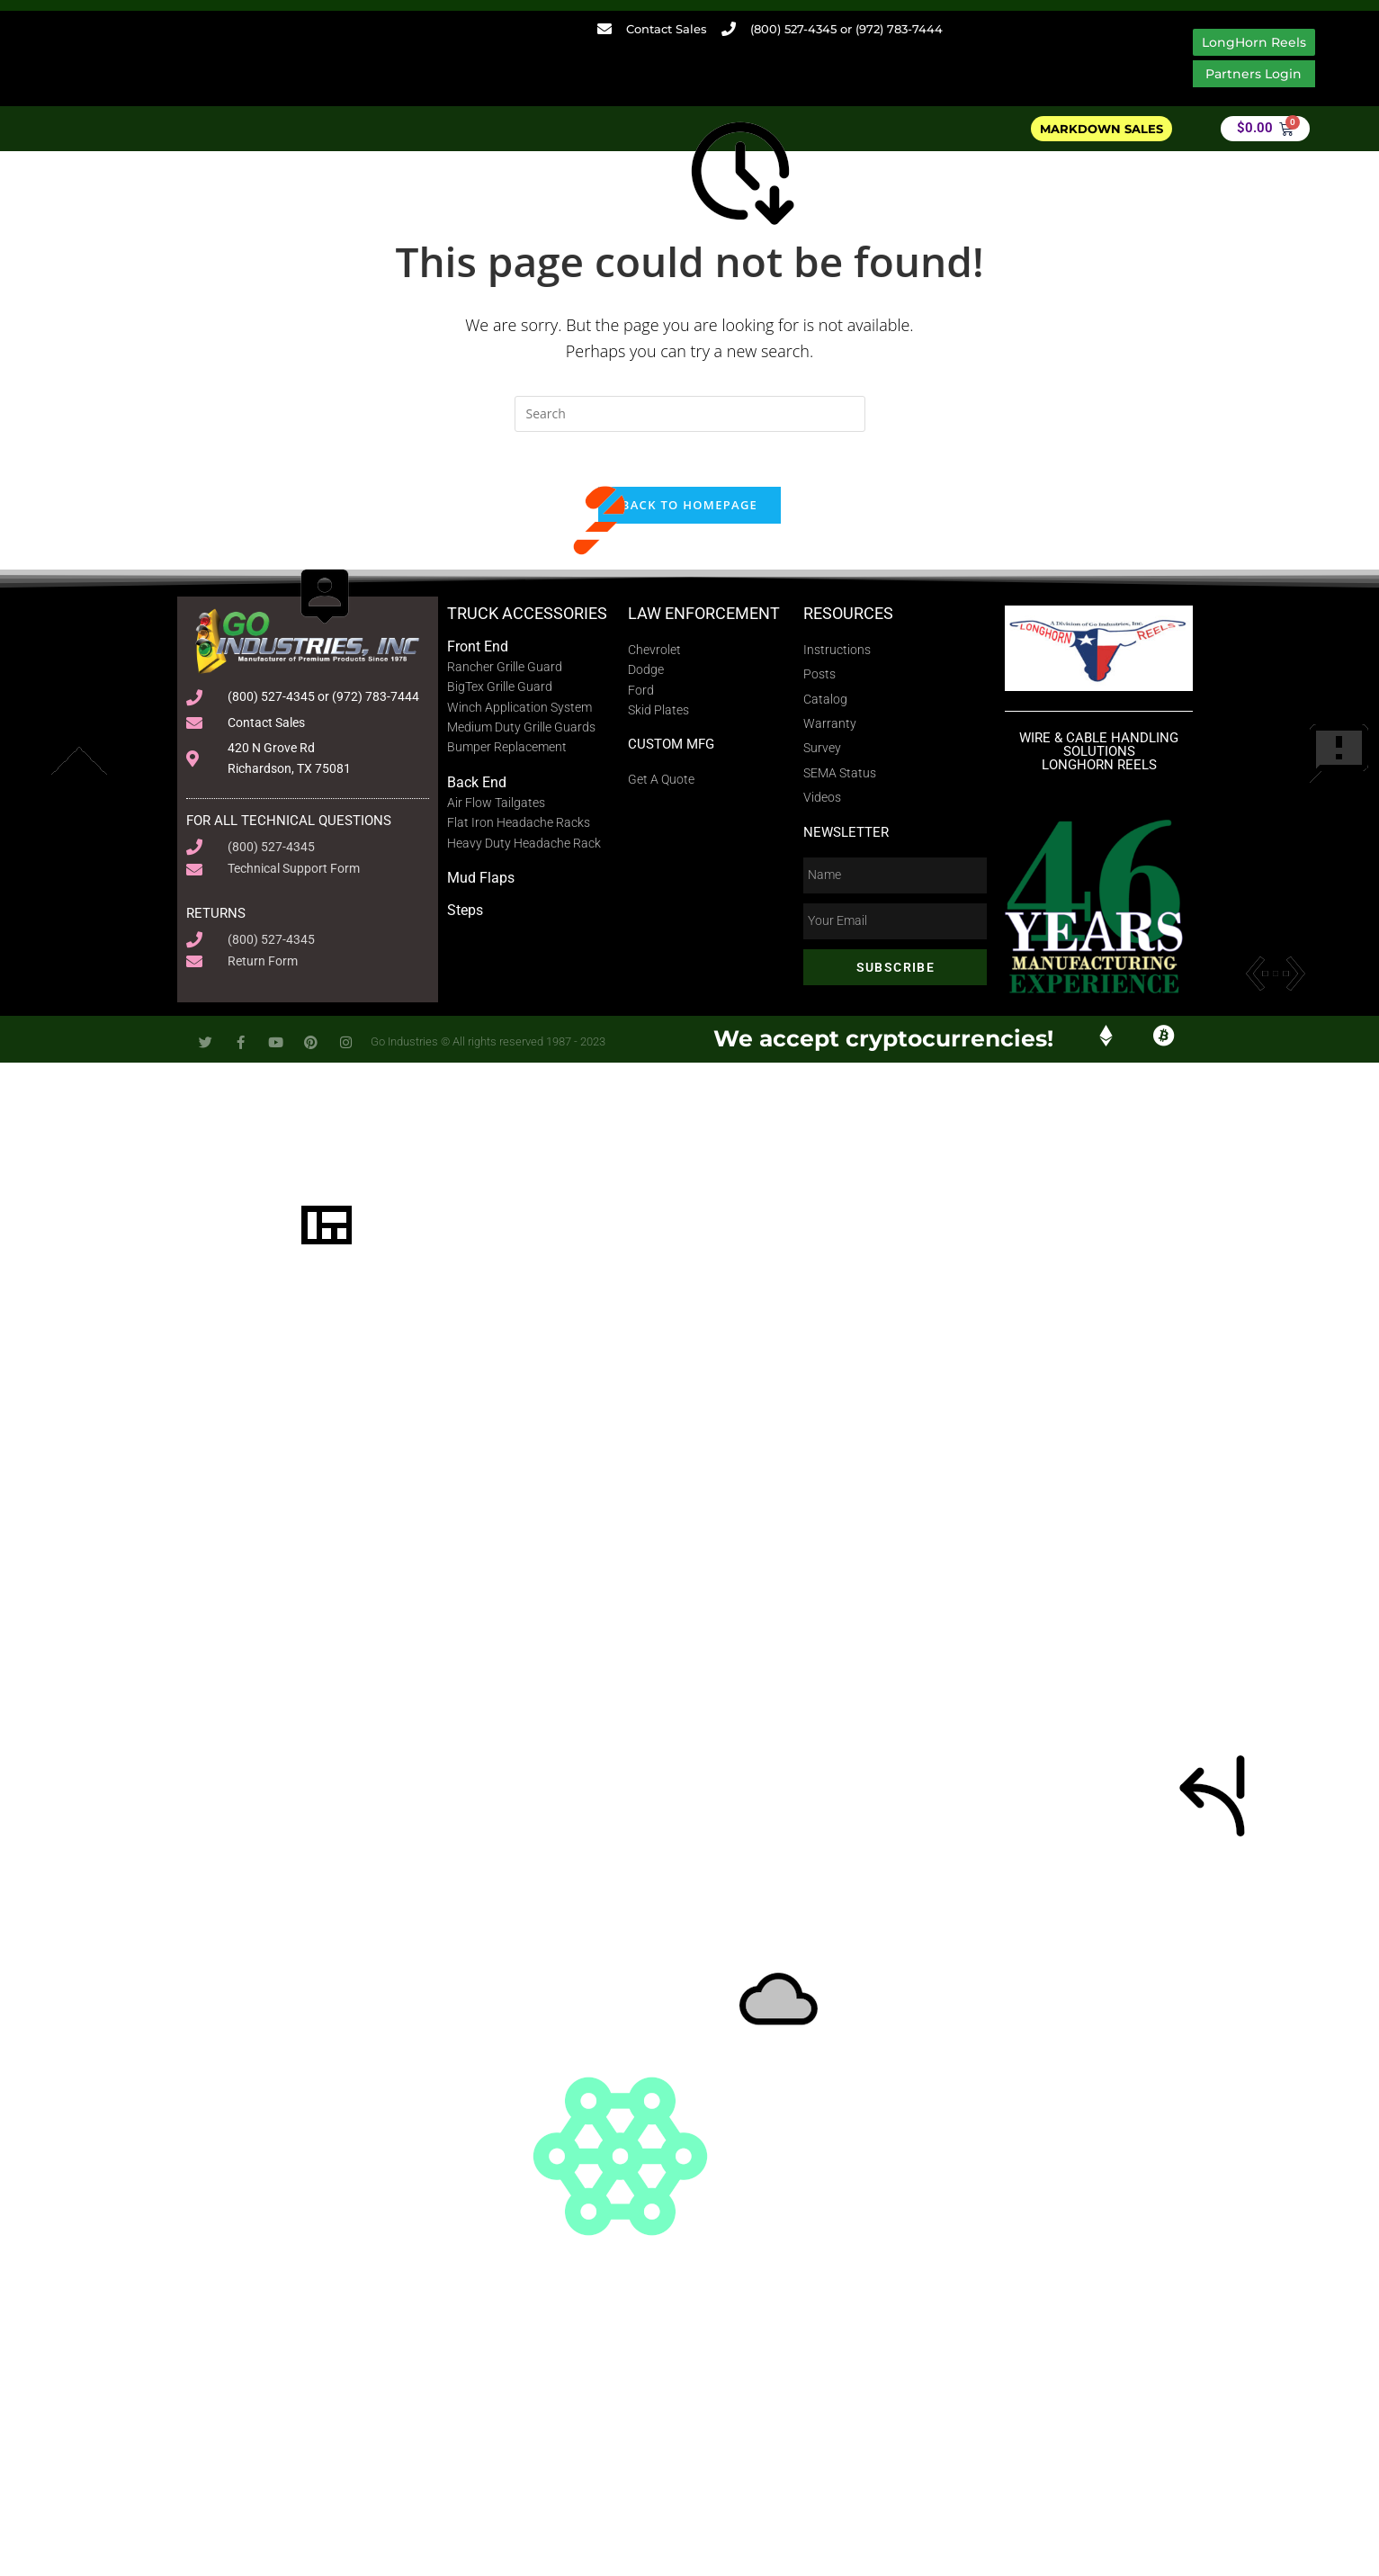  I want to click on switch to quilt or mosaic layout view, so click(325, 1226).